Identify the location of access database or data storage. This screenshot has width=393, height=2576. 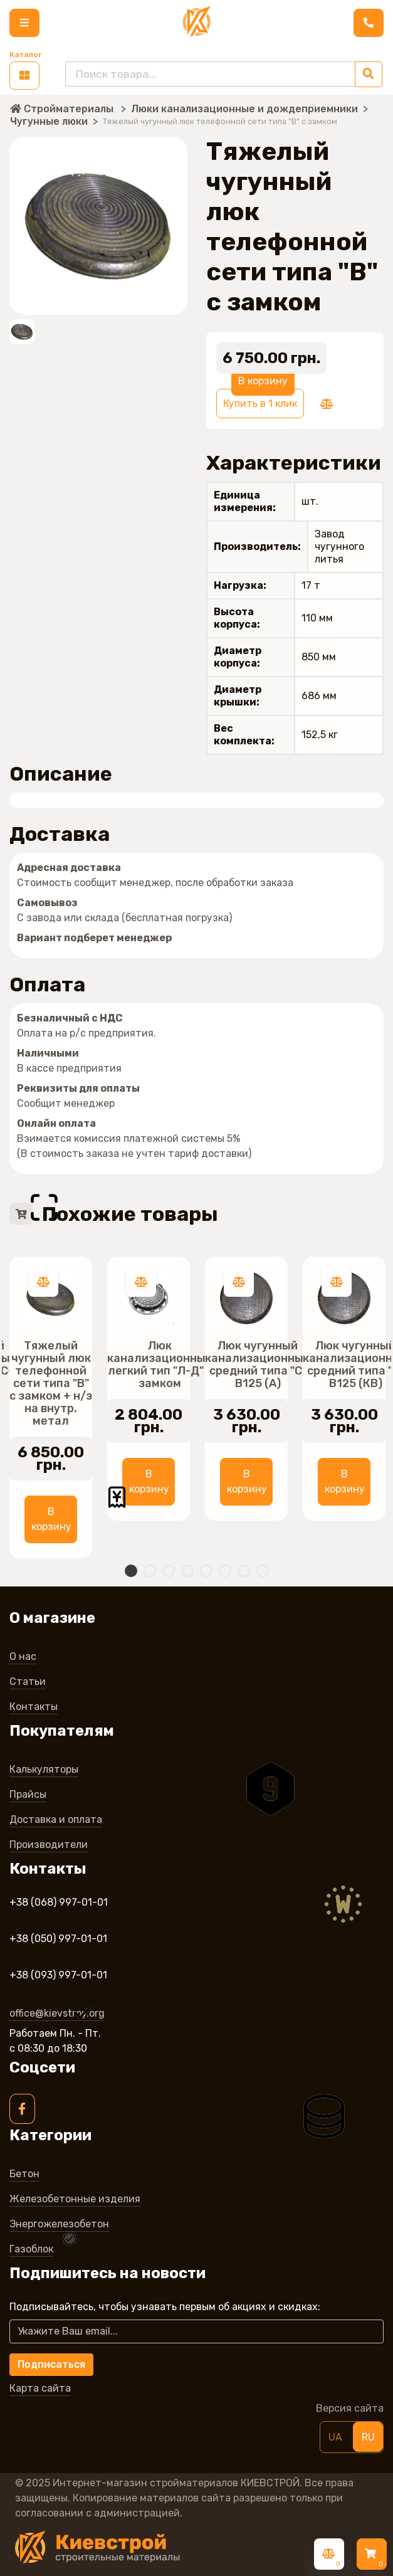
(324, 2116).